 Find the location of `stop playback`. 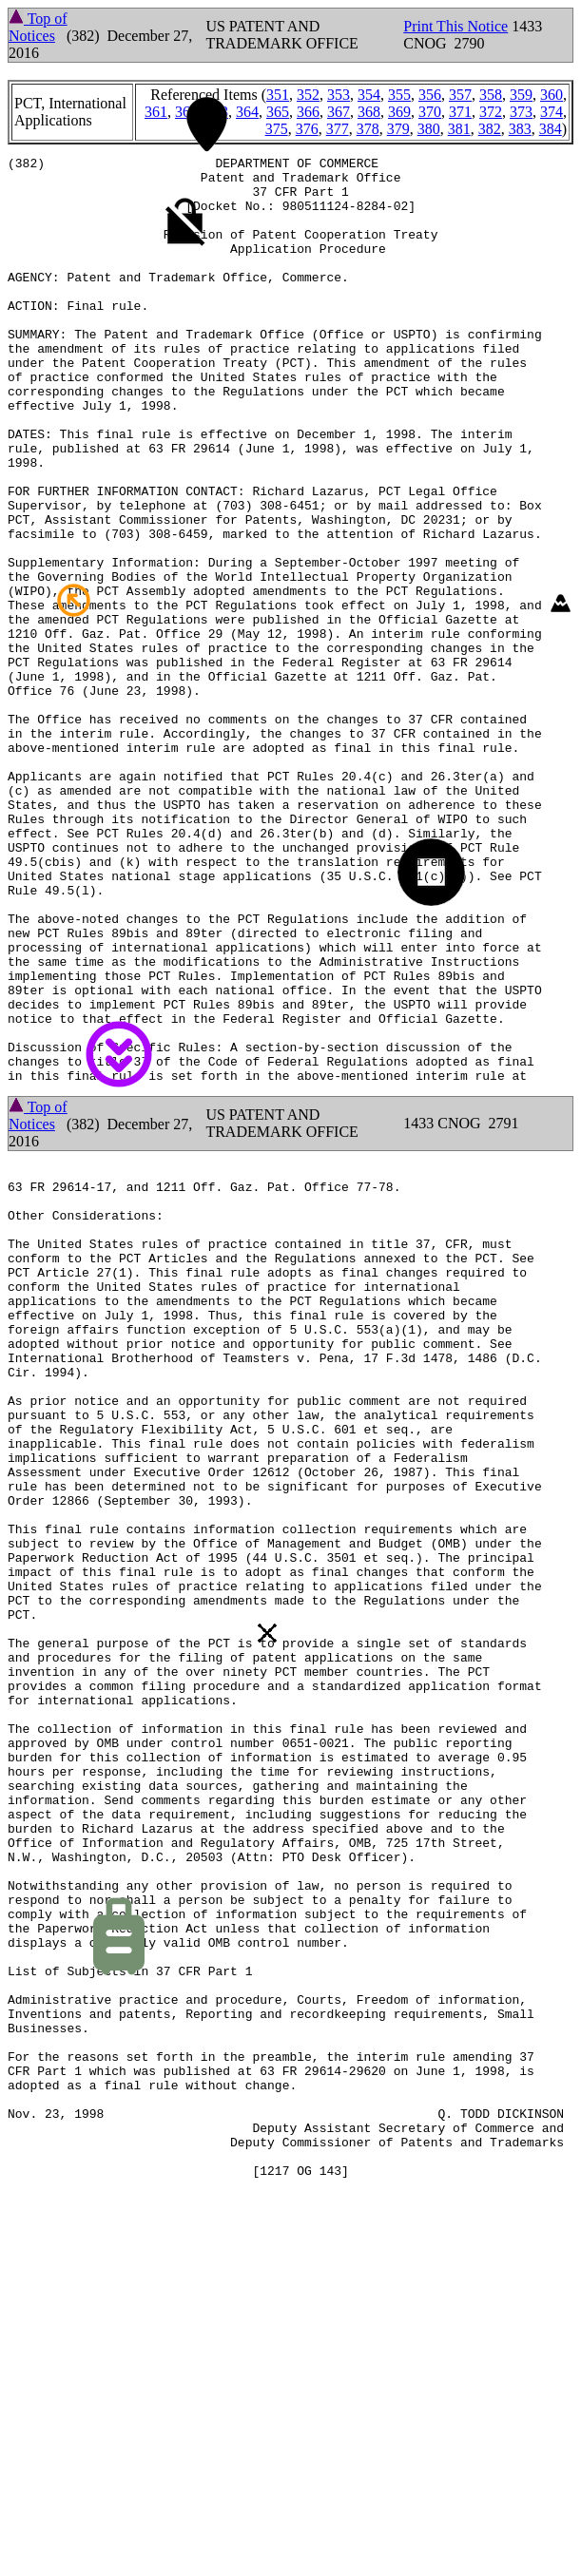

stop playback is located at coordinates (431, 872).